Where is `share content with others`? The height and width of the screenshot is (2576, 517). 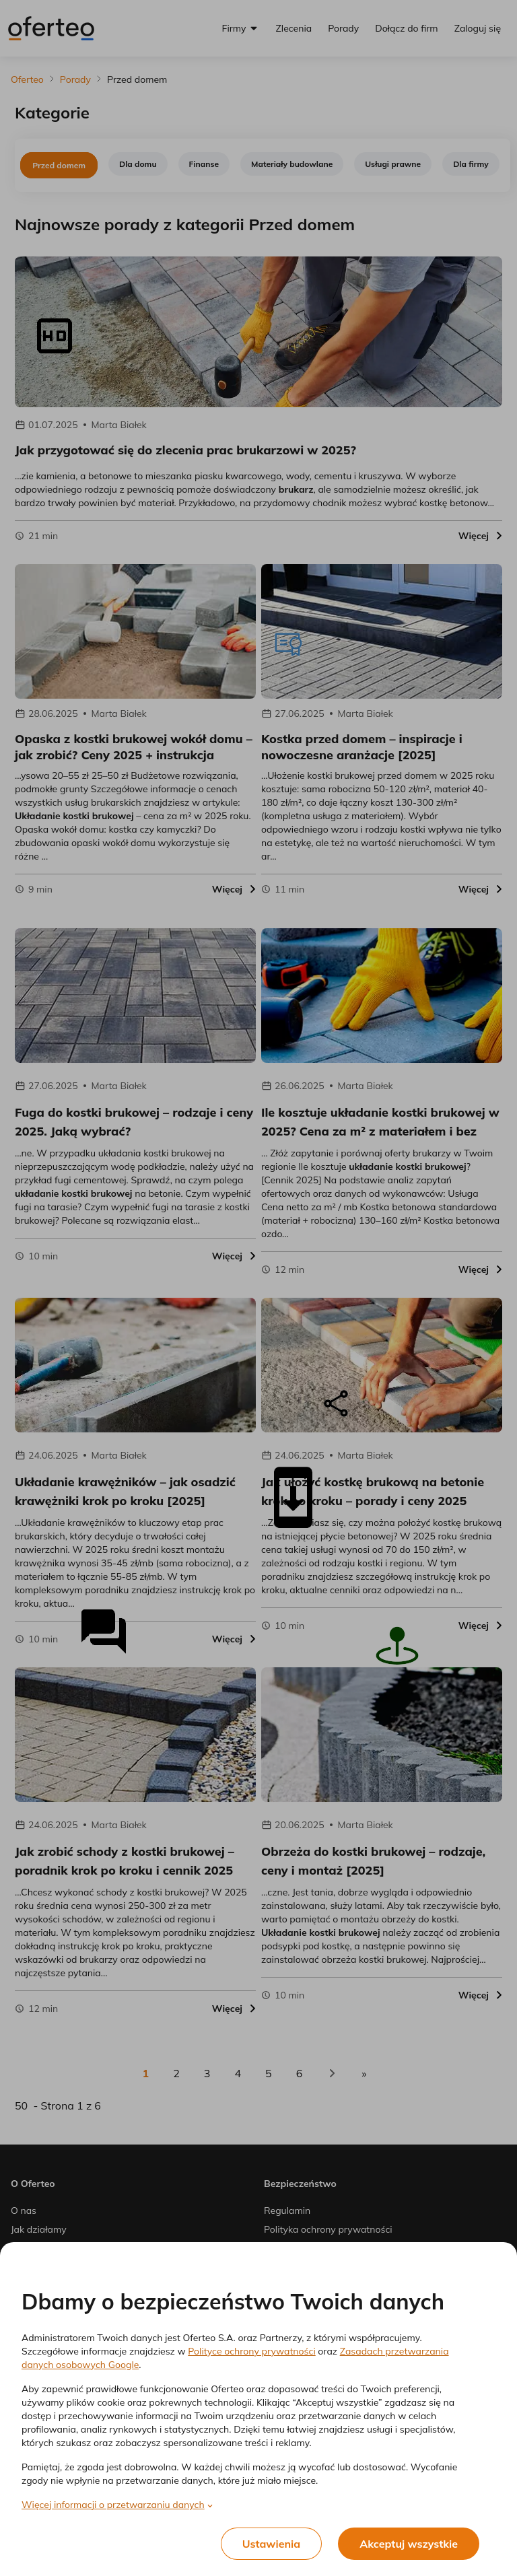
share content with others is located at coordinates (336, 1403).